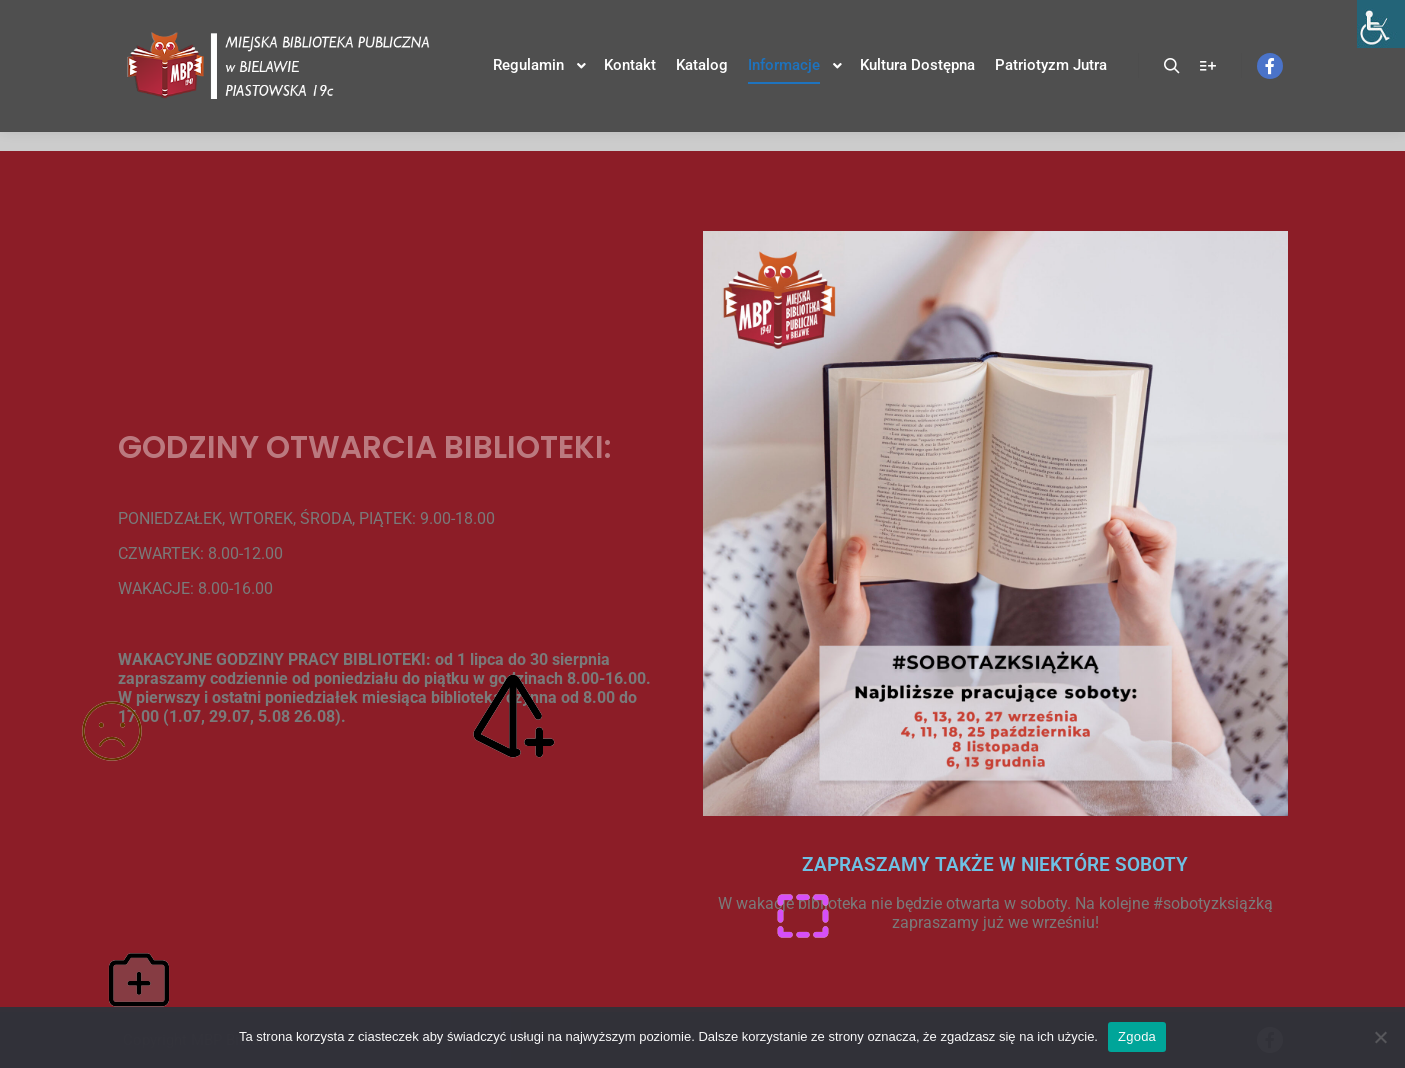 The height and width of the screenshot is (1068, 1405). What do you see at coordinates (513, 716) in the screenshot?
I see `add a new 3D object or shape` at bounding box center [513, 716].